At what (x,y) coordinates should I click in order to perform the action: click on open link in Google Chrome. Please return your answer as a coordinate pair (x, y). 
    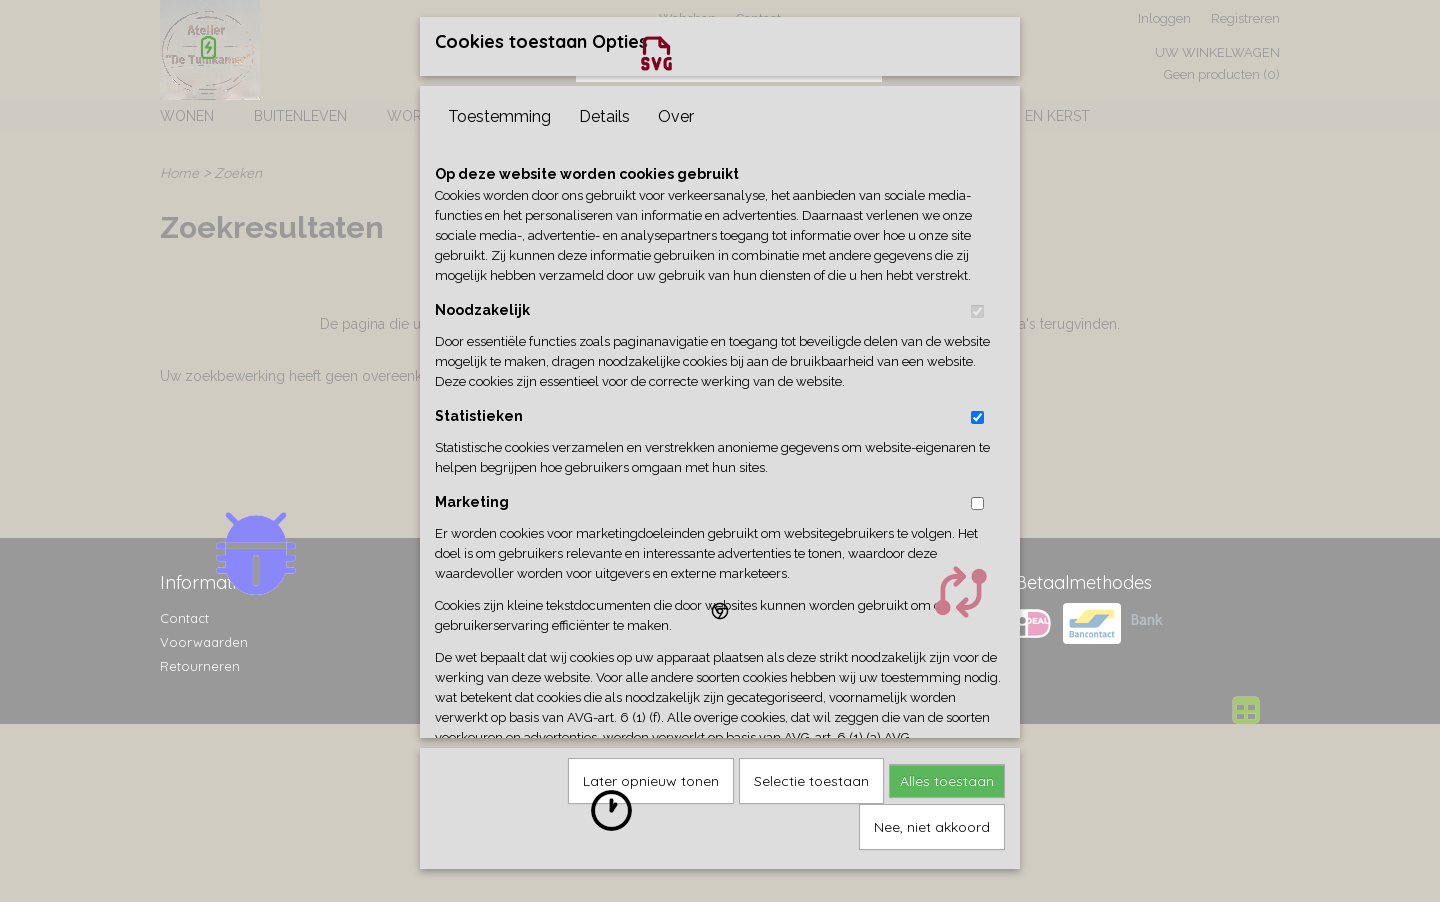
    Looking at the image, I should click on (720, 611).